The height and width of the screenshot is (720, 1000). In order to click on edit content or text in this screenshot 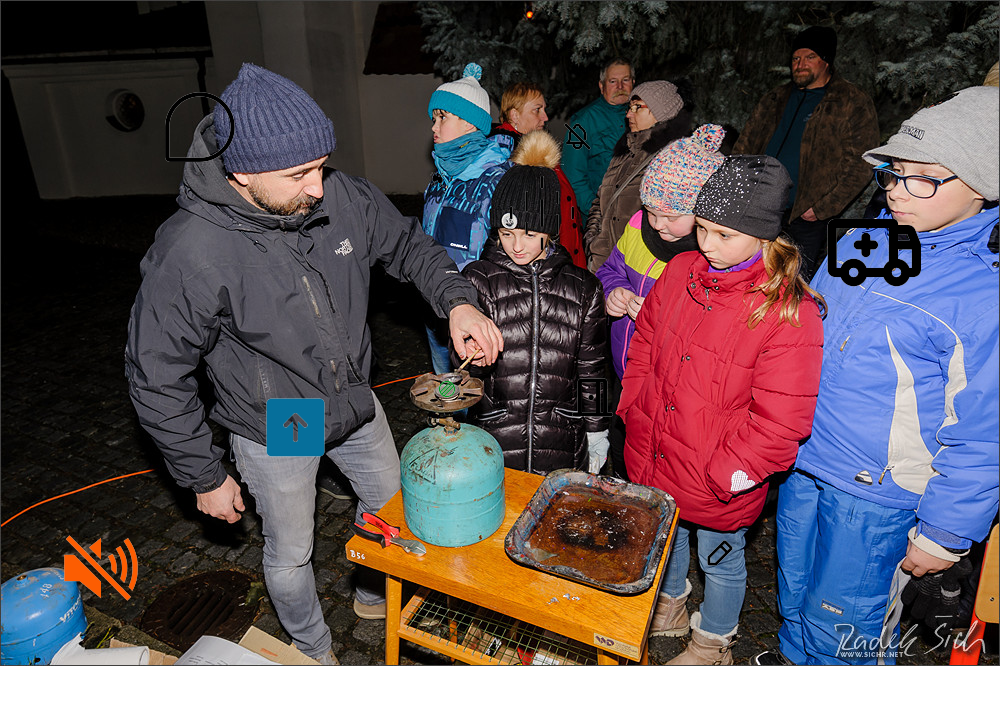, I will do `click(719, 553)`.